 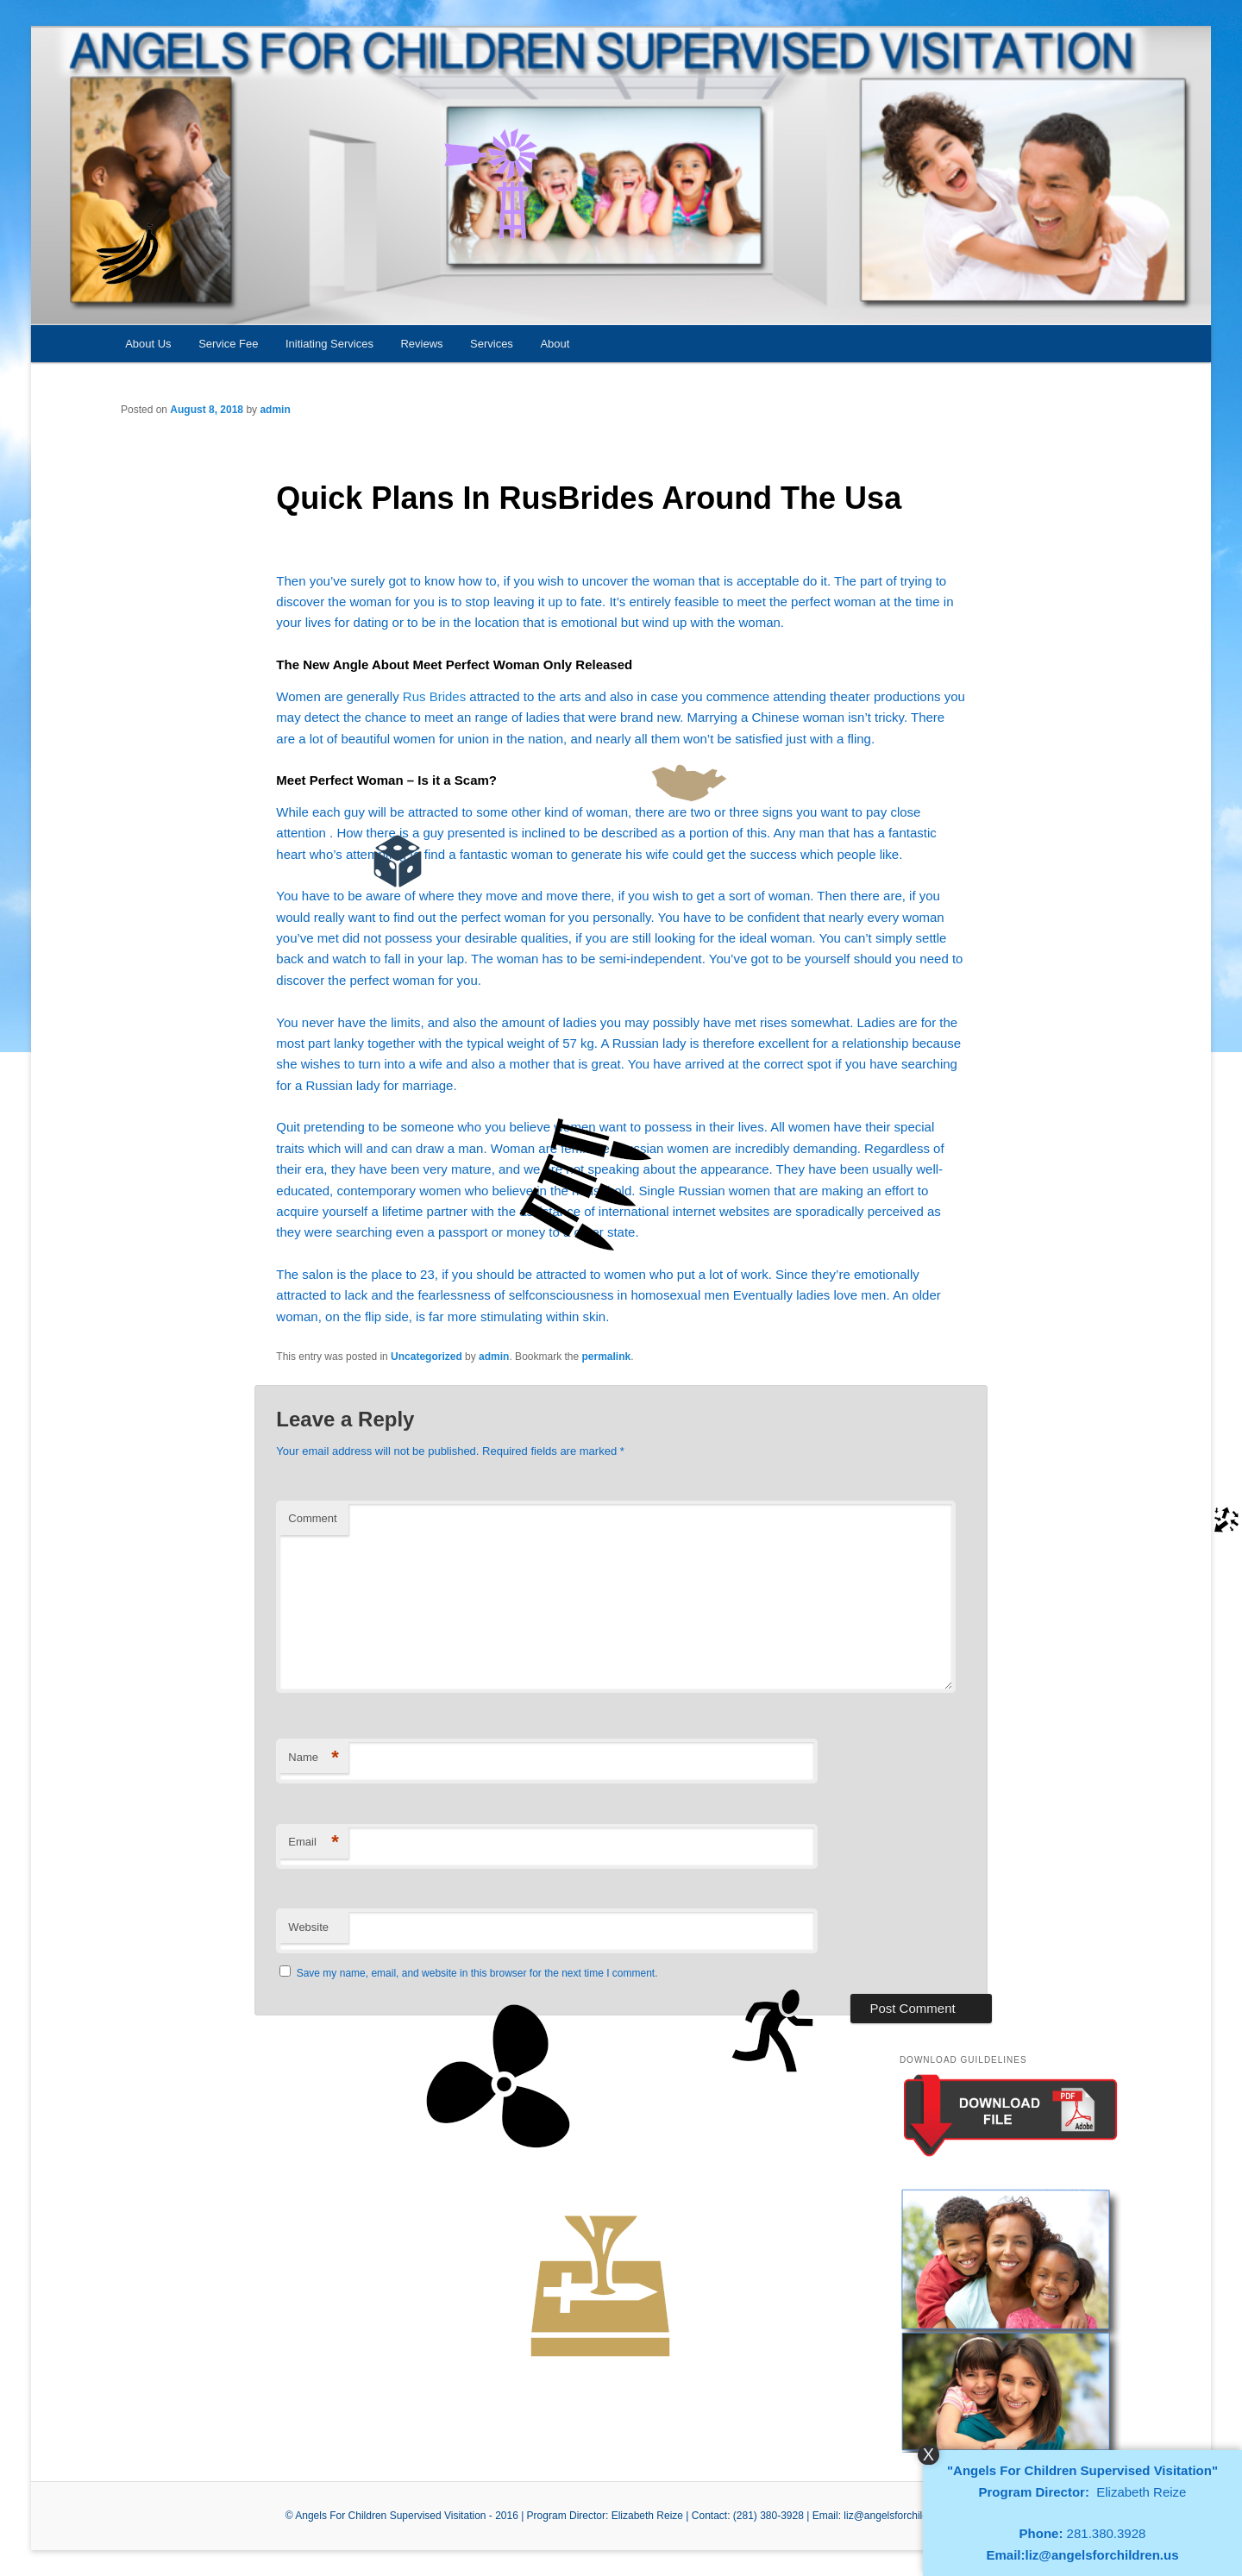 I want to click on access boat or marine vehicle settings, so click(x=498, y=2076).